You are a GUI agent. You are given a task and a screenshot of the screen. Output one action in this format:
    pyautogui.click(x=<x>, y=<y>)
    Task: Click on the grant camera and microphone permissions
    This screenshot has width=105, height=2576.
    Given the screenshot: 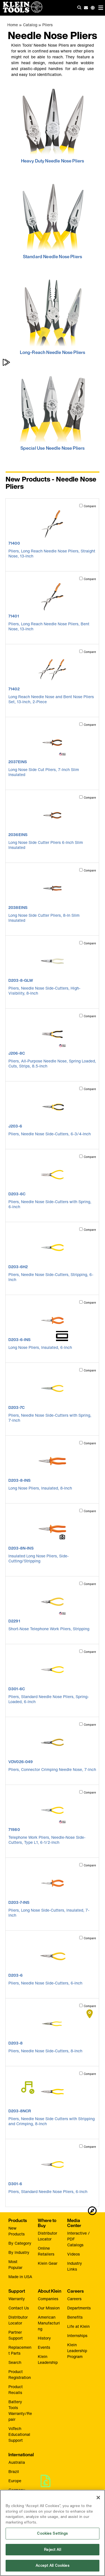 What is the action you would take?
    pyautogui.click(x=62, y=1537)
    